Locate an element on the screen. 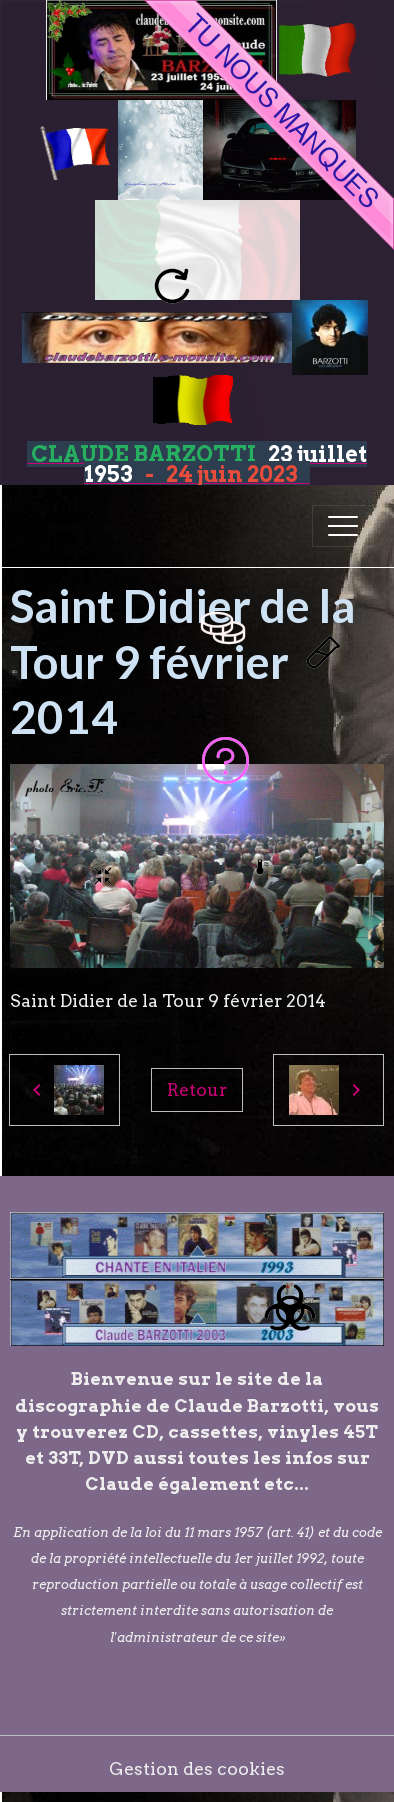  view declining metrics or trends is located at coordinates (94, 790).